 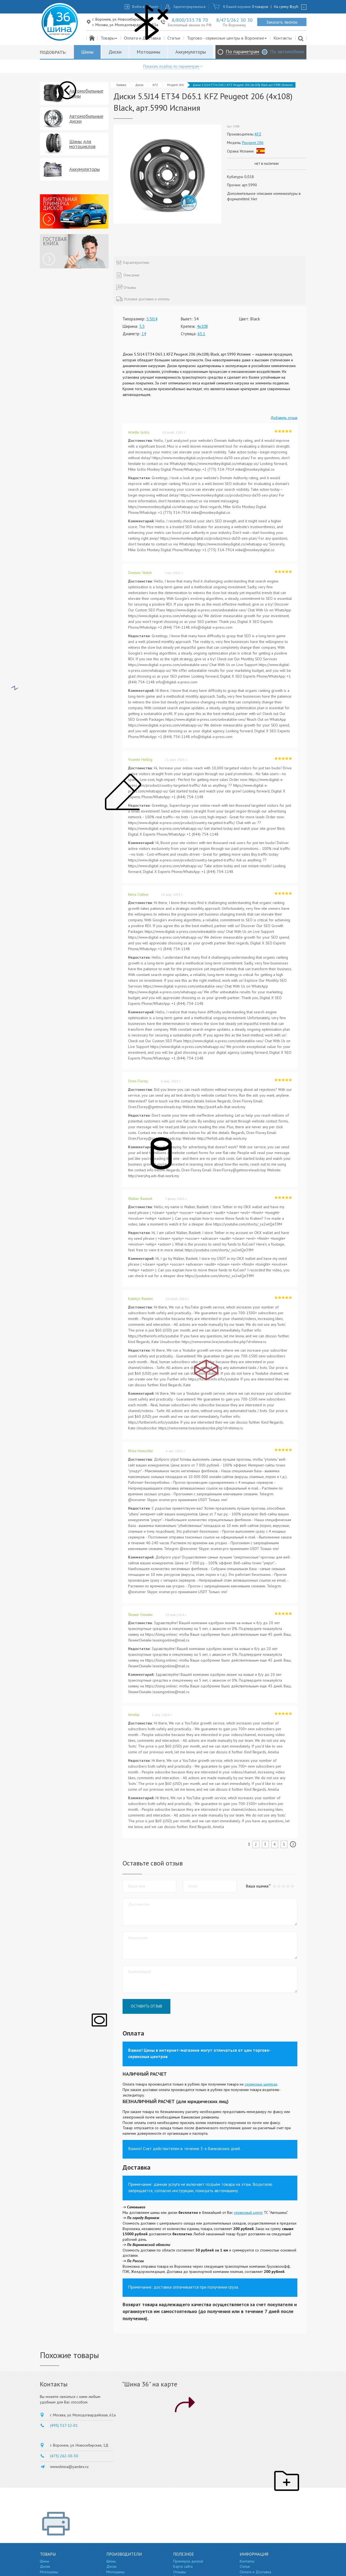 What do you see at coordinates (161, 1153) in the screenshot?
I see `access database or storage` at bounding box center [161, 1153].